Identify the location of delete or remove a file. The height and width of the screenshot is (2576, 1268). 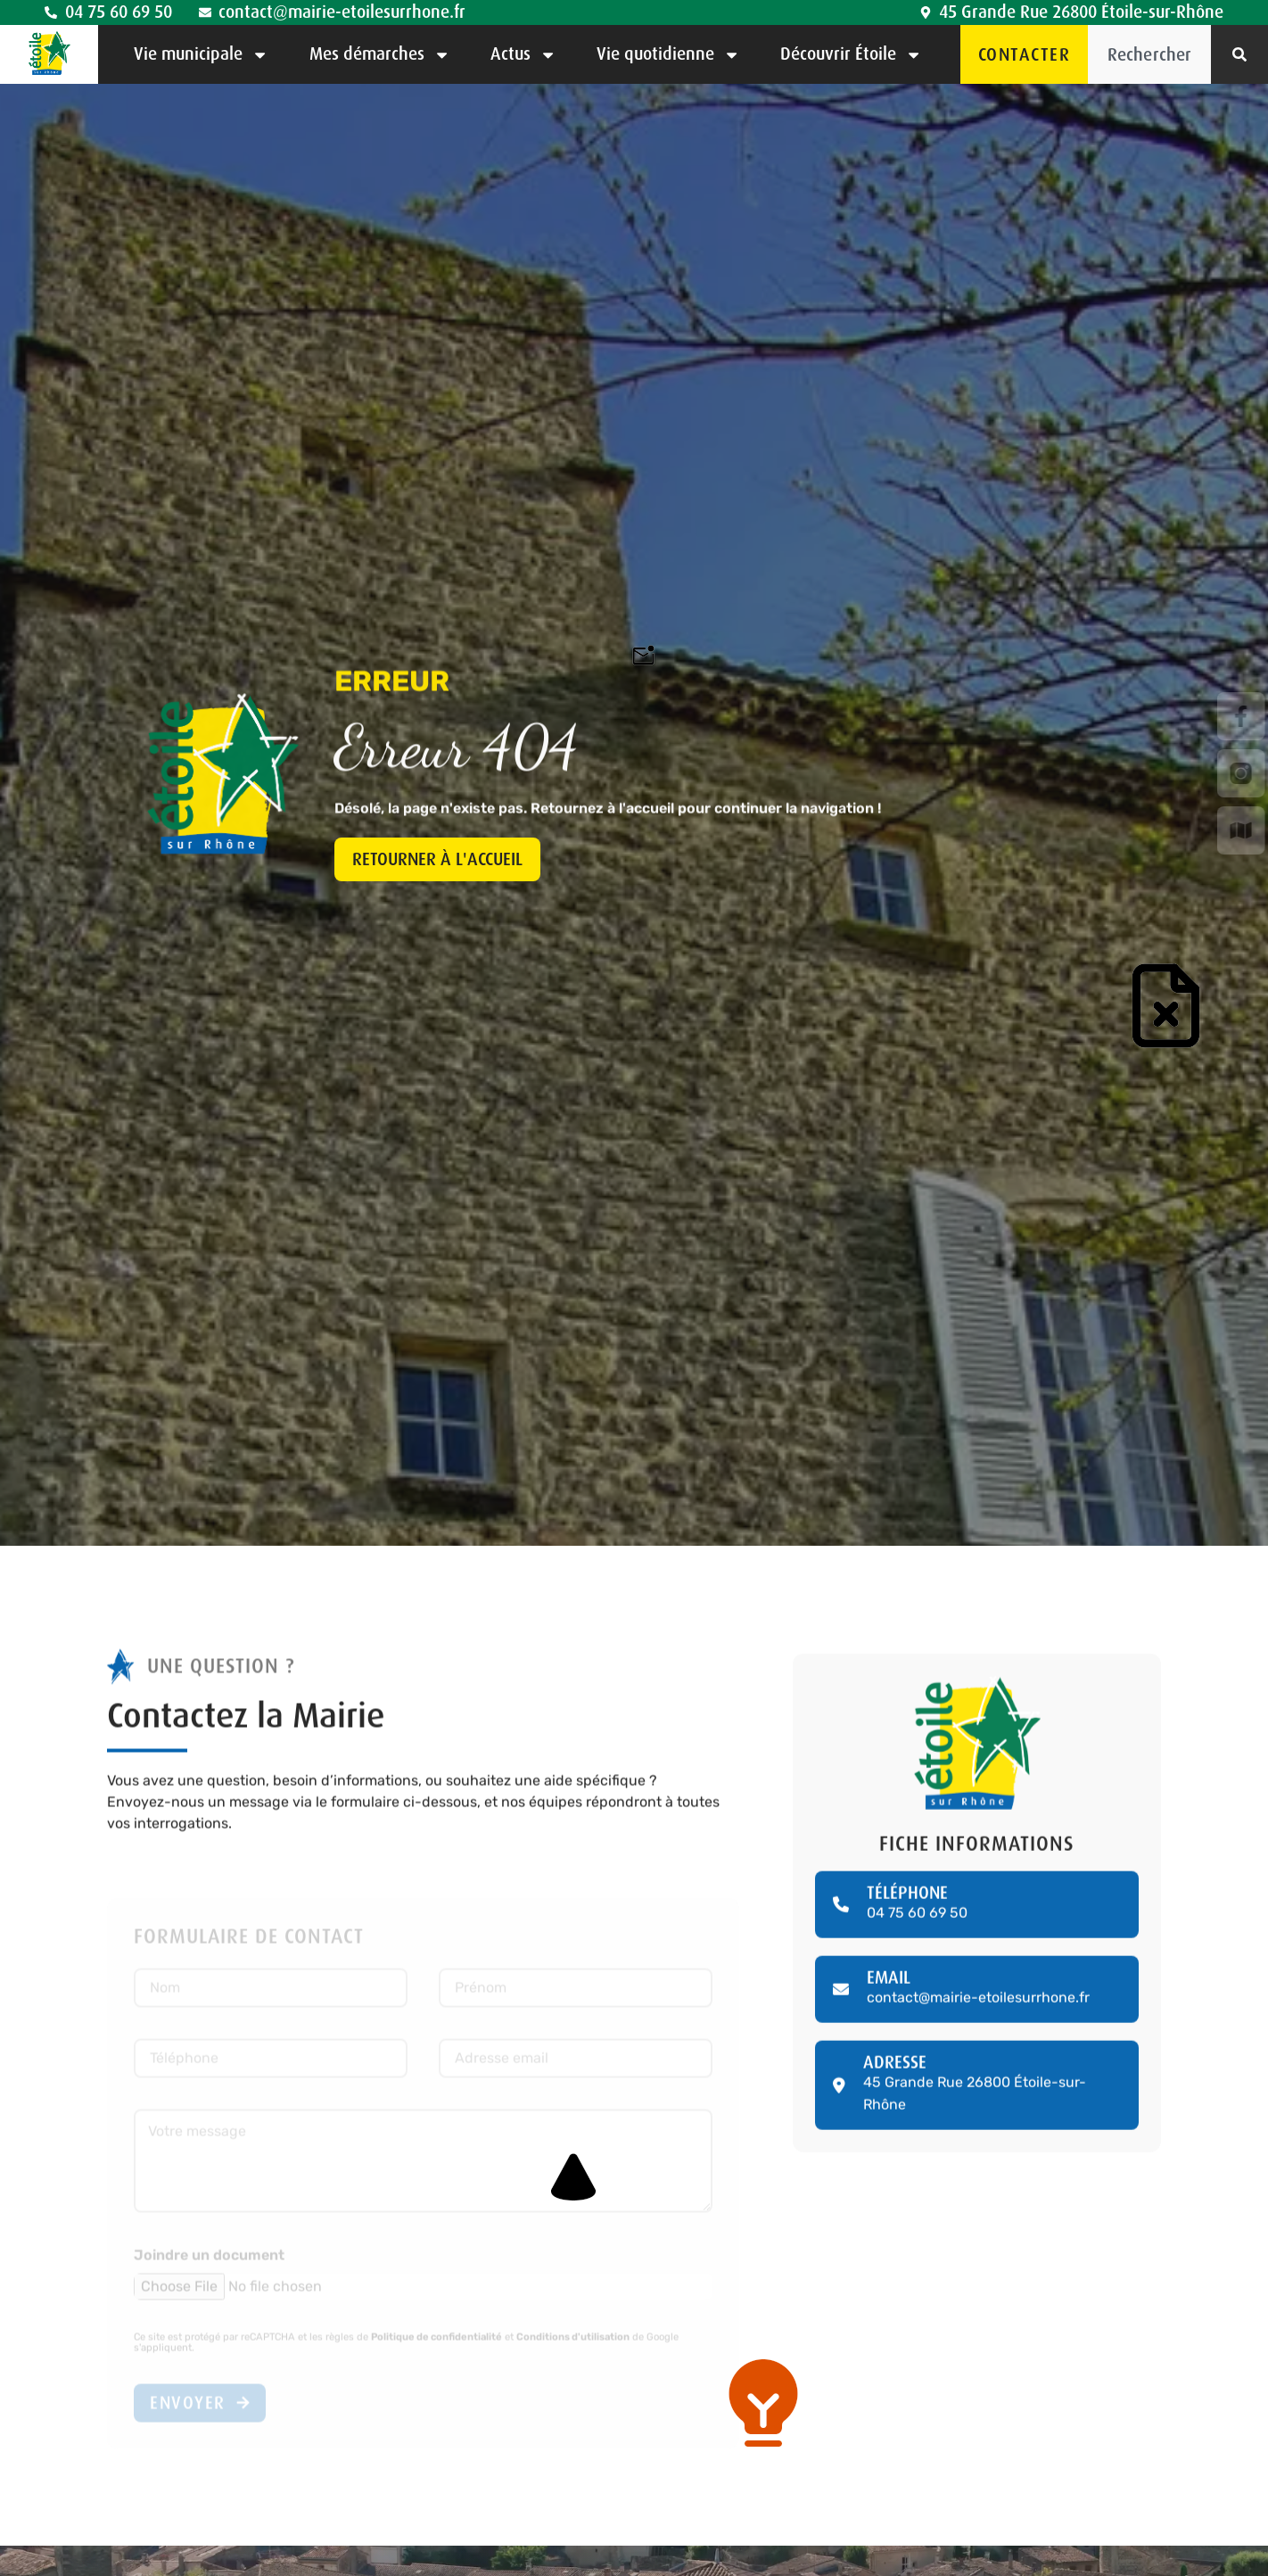
(1165, 1005).